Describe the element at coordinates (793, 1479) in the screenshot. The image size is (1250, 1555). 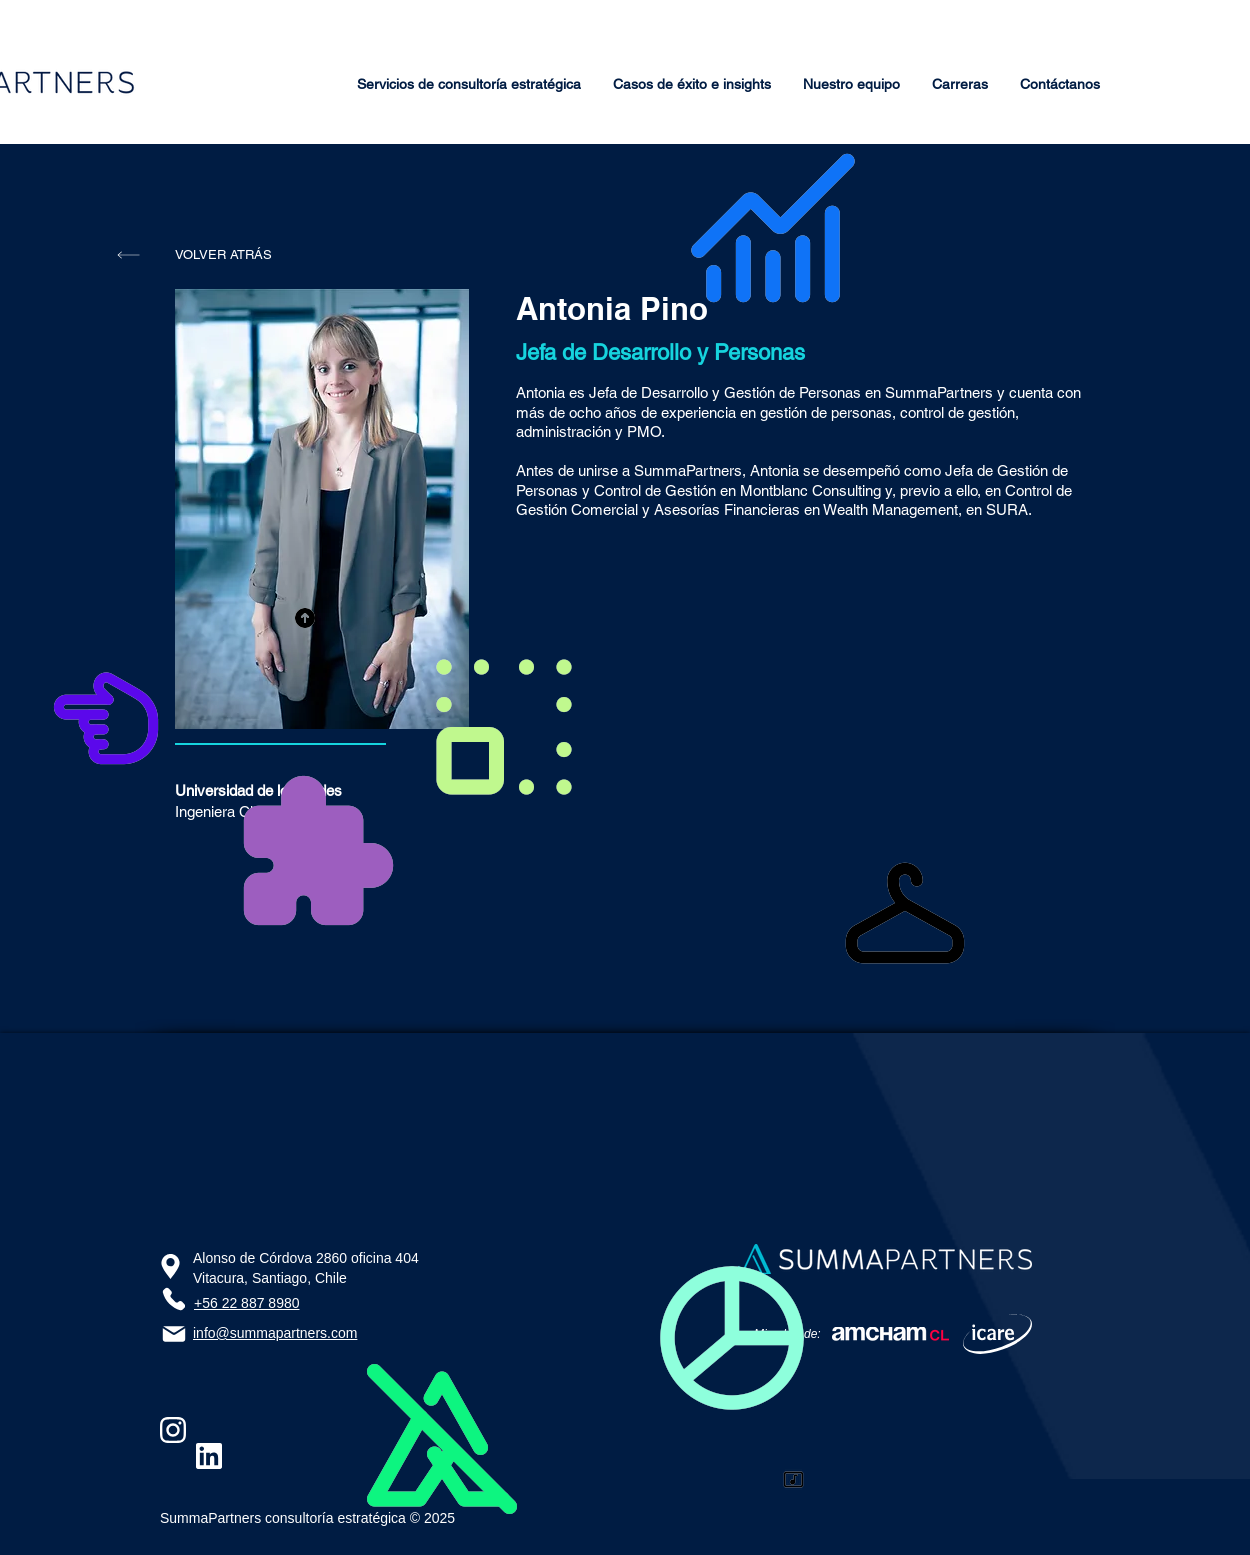
I see `play or browse music videos` at that location.